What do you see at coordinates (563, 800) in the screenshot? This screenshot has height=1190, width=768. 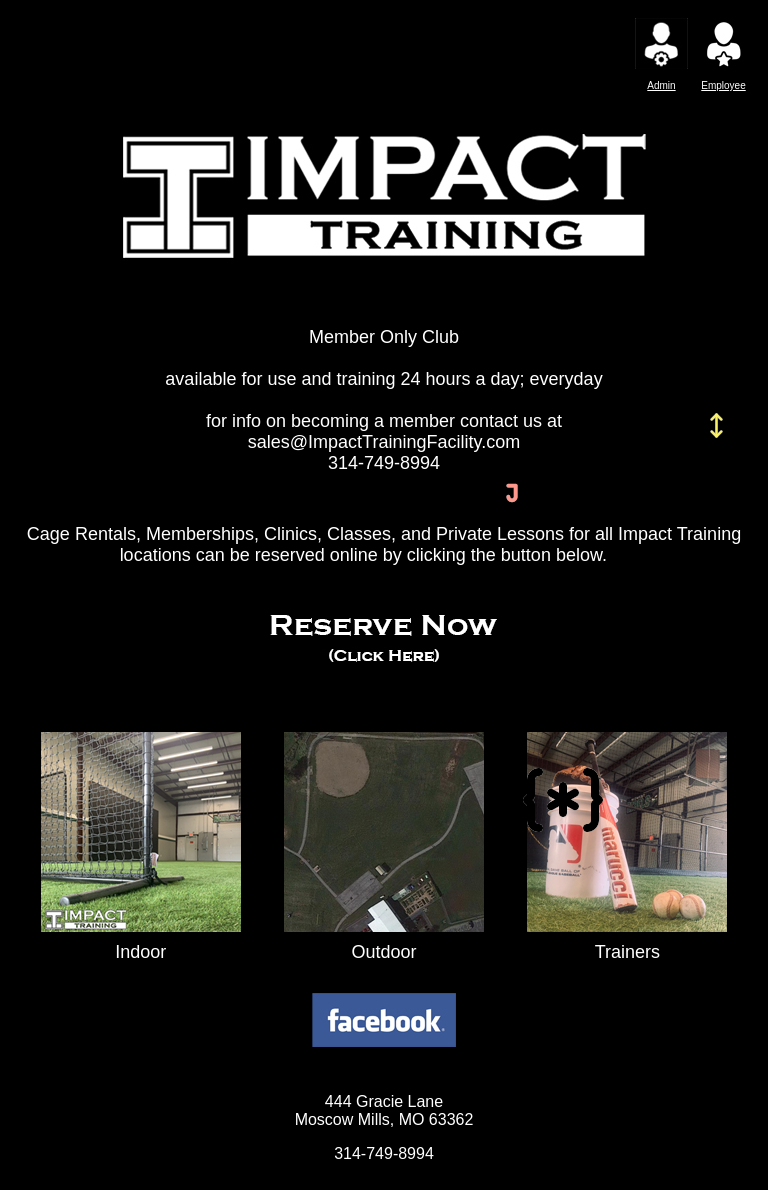 I see `insert a code snippet or variable placeholder` at bounding box center [563, 800].